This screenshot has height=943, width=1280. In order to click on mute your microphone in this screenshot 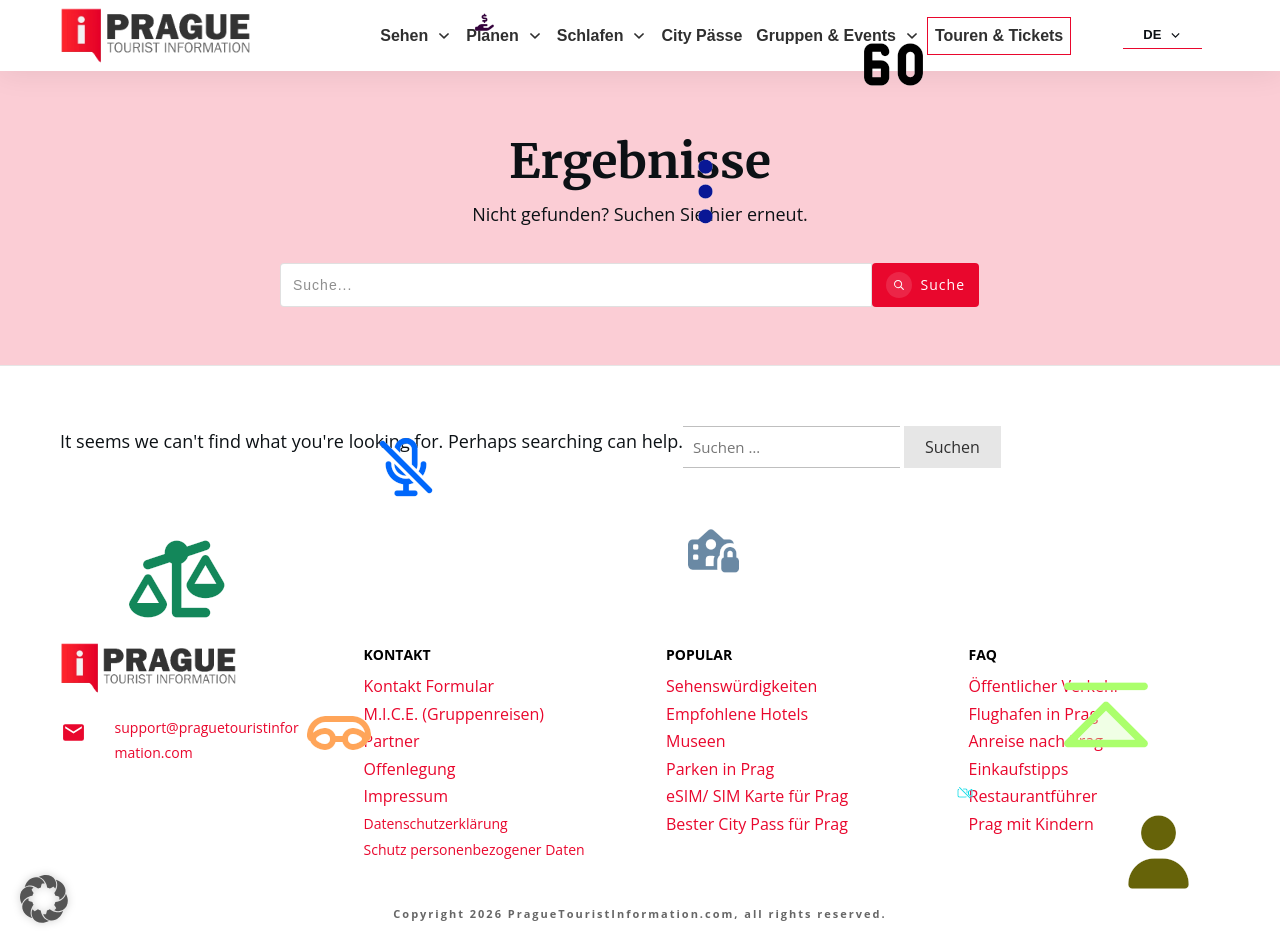, I will do `click(406, 467)`.